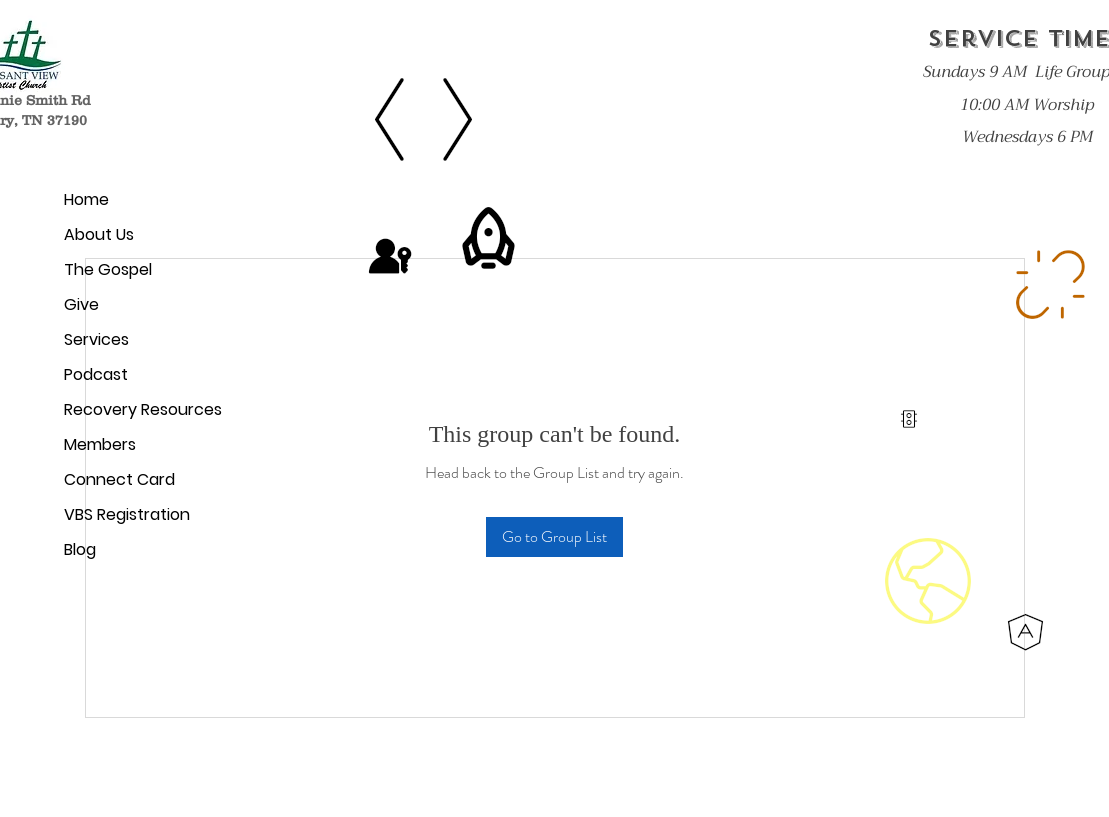  What do you see at coordinates (390, 257) in the screenshot?
I see `manage passkey authentication for your account` at bounding box center [390, 257].